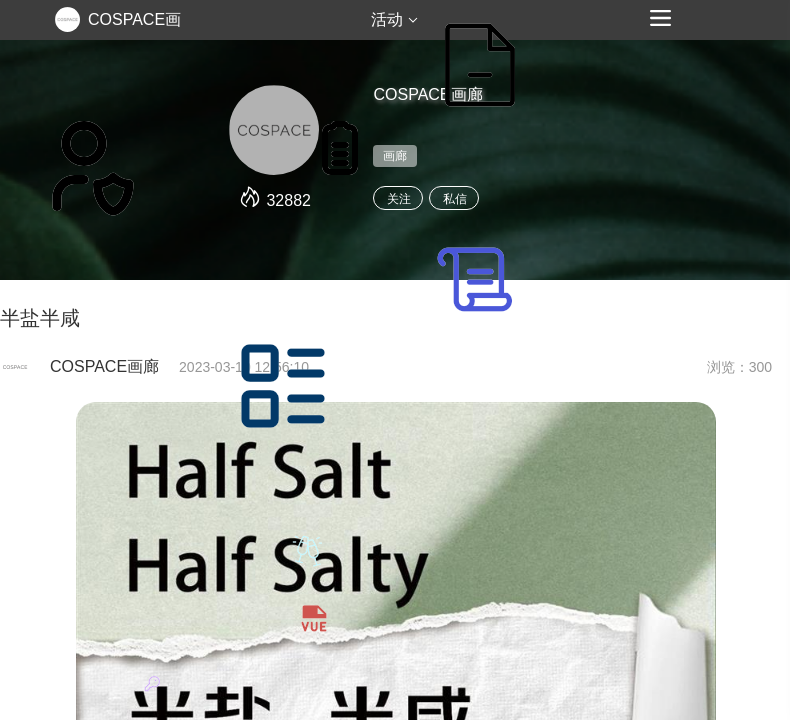 Image resolution: width=790 pixels, height=720 pixels. Describe the element at coordinates (477, 279) in the screenshot. I see `view terms and conditions or legal document` at that location.